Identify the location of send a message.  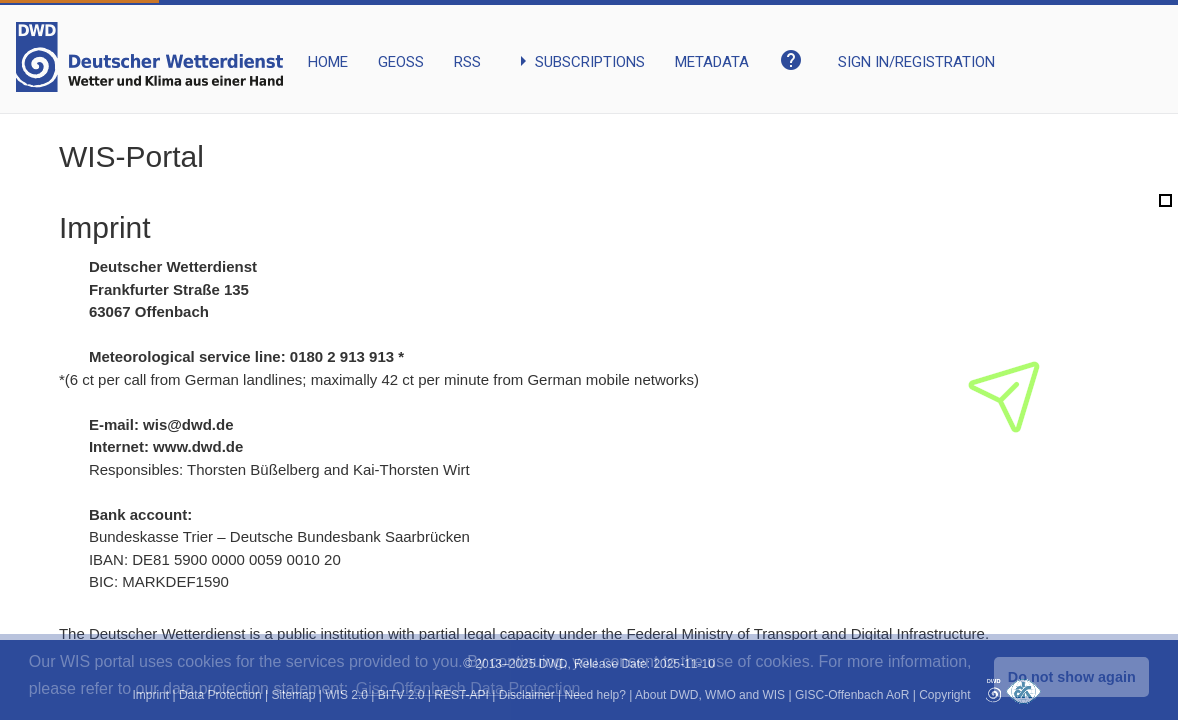
(1006, 394).